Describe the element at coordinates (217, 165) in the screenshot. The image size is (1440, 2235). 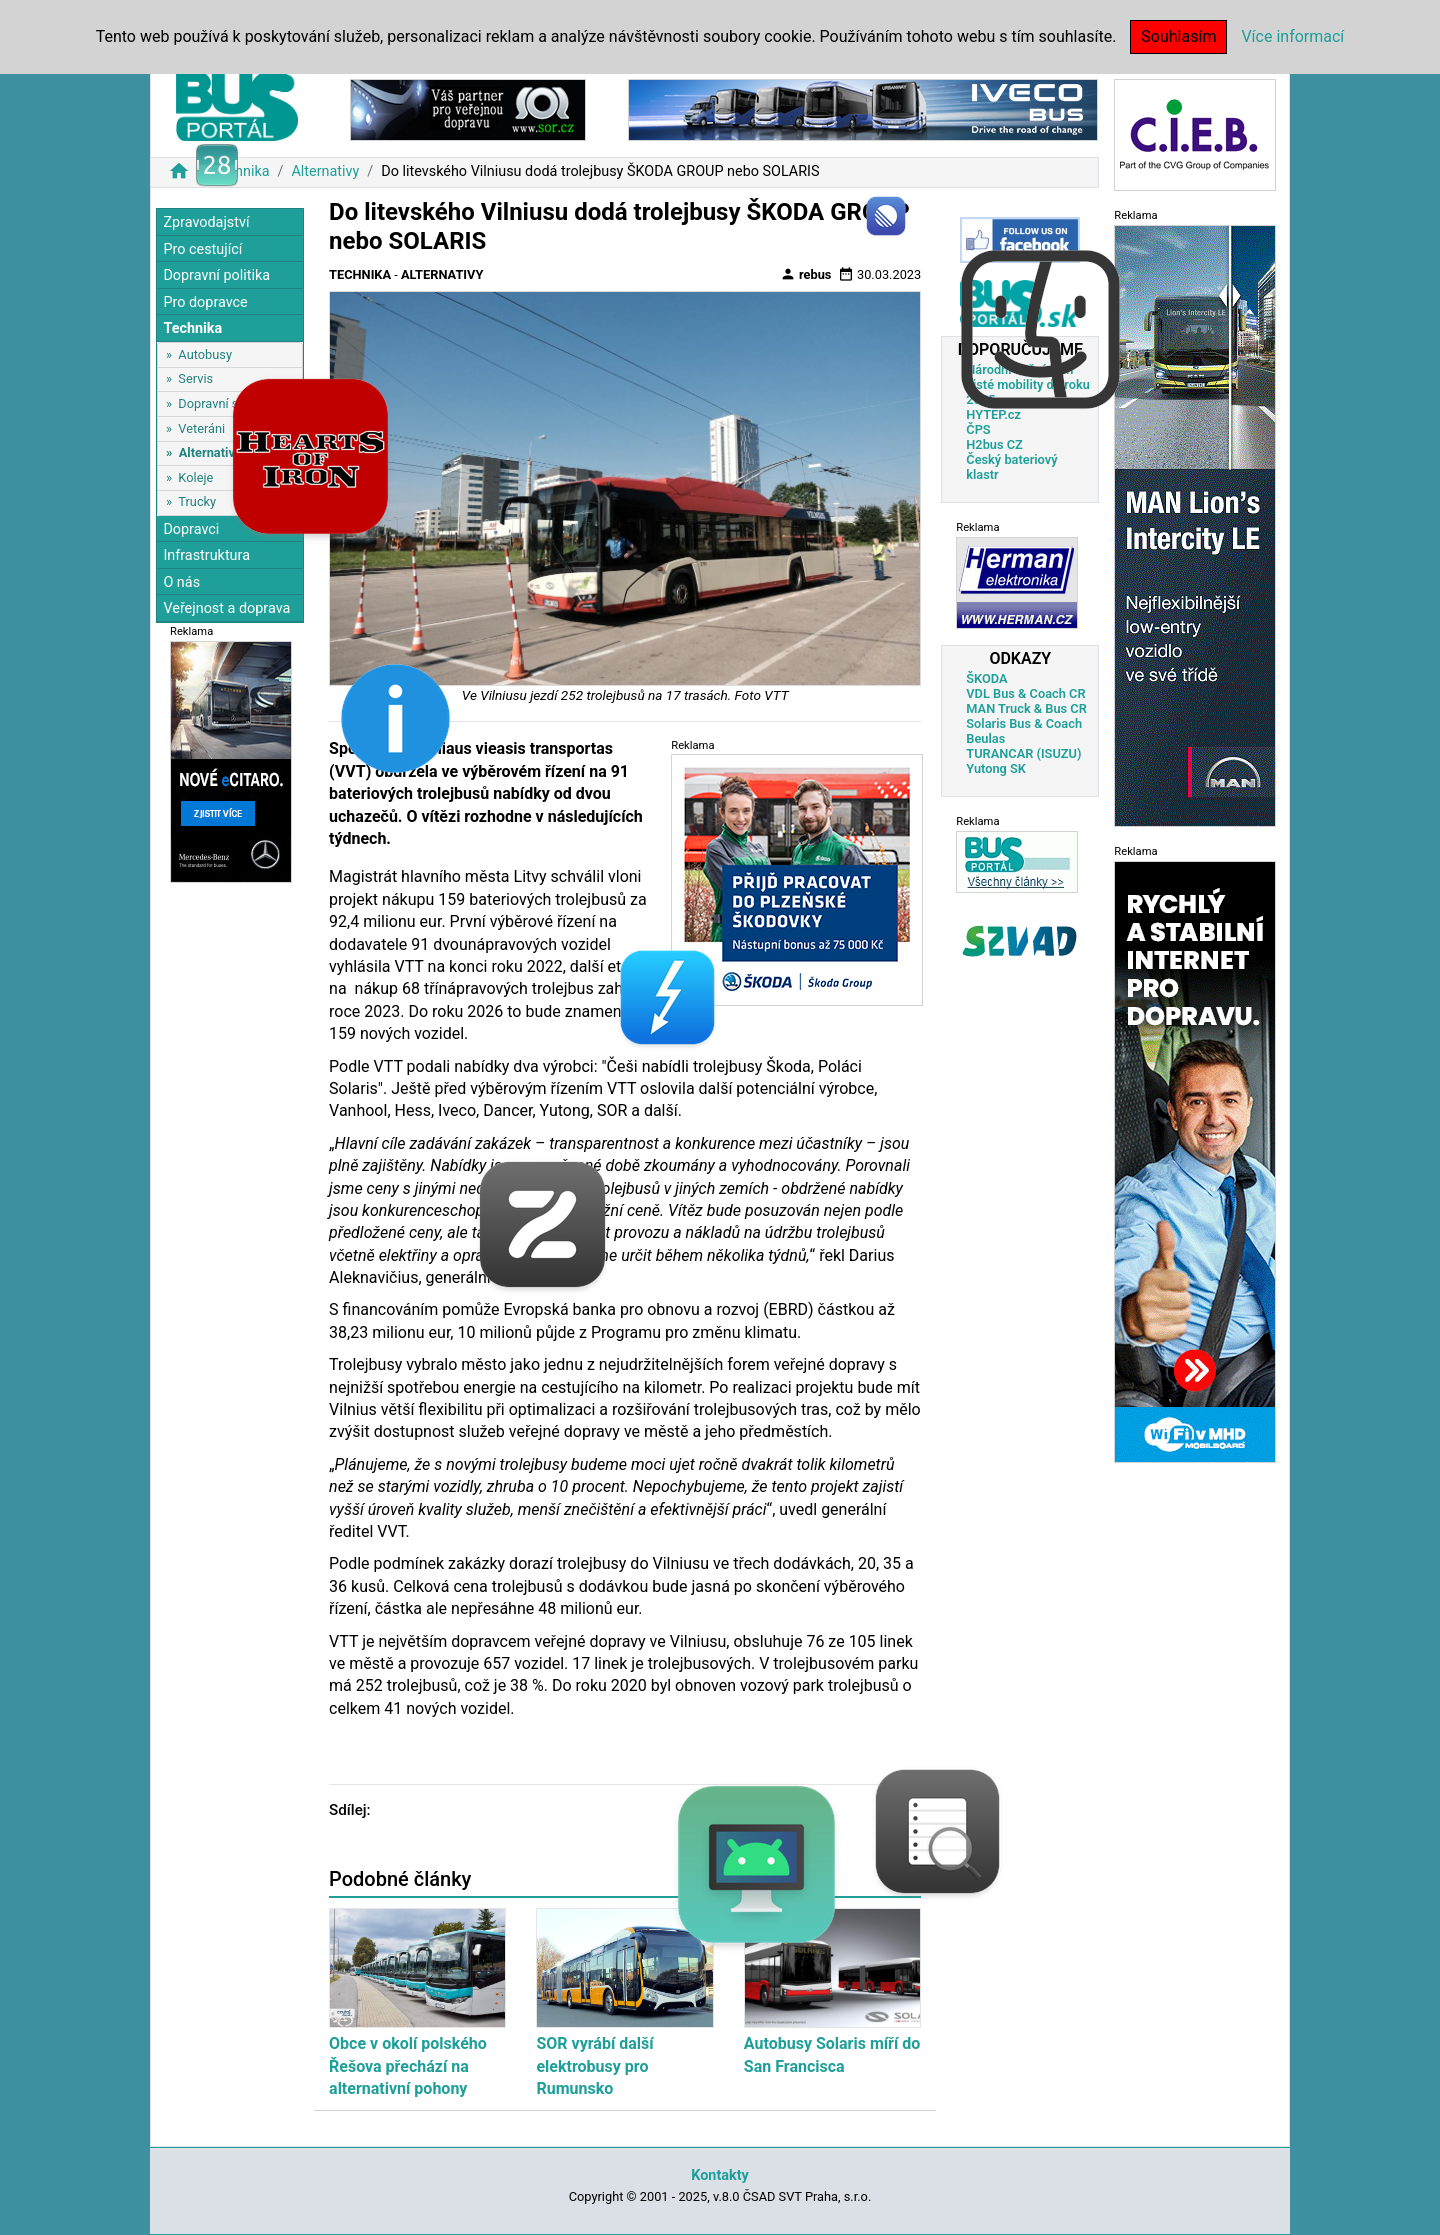
I see `open the calendar app` at that location.